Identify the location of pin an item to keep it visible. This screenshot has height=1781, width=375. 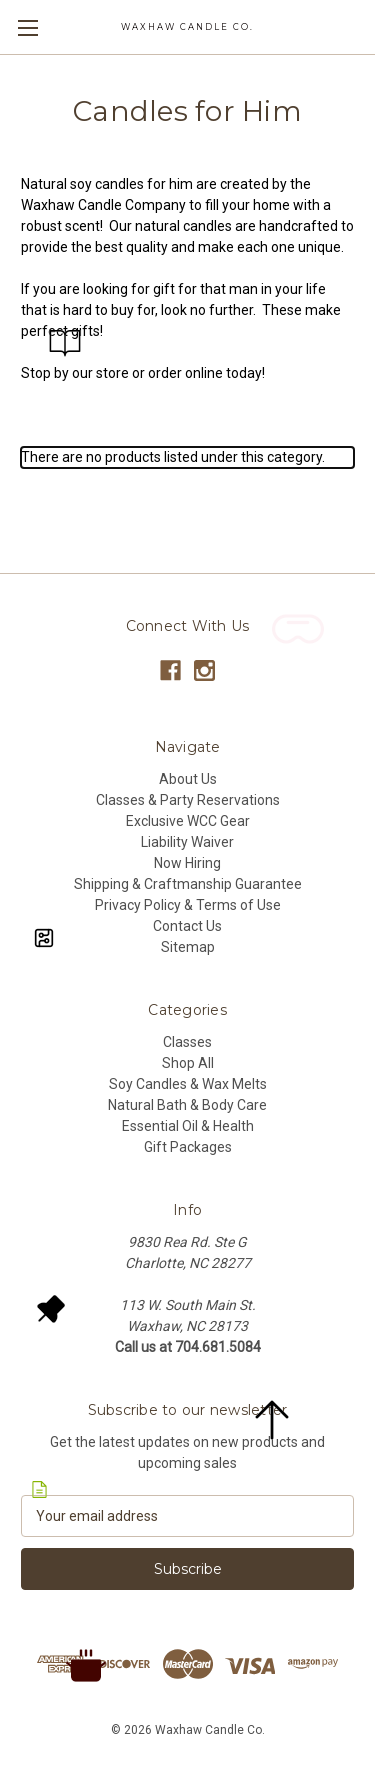
(50, 1310).